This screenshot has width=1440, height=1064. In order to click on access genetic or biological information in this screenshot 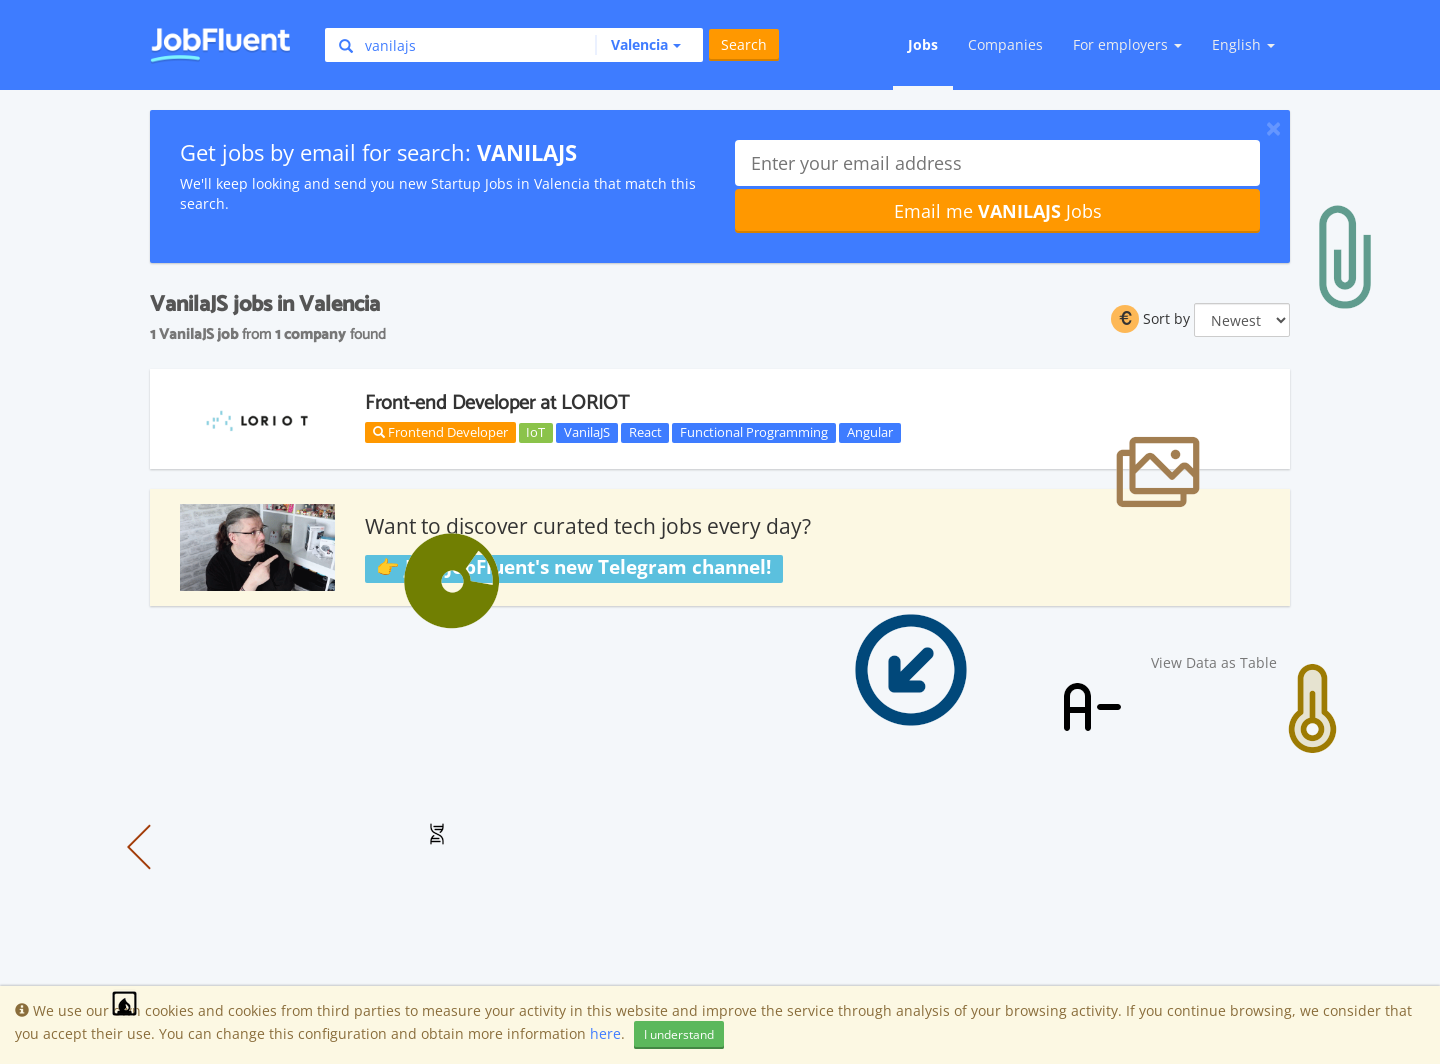, I will do `click(437, 834)`.